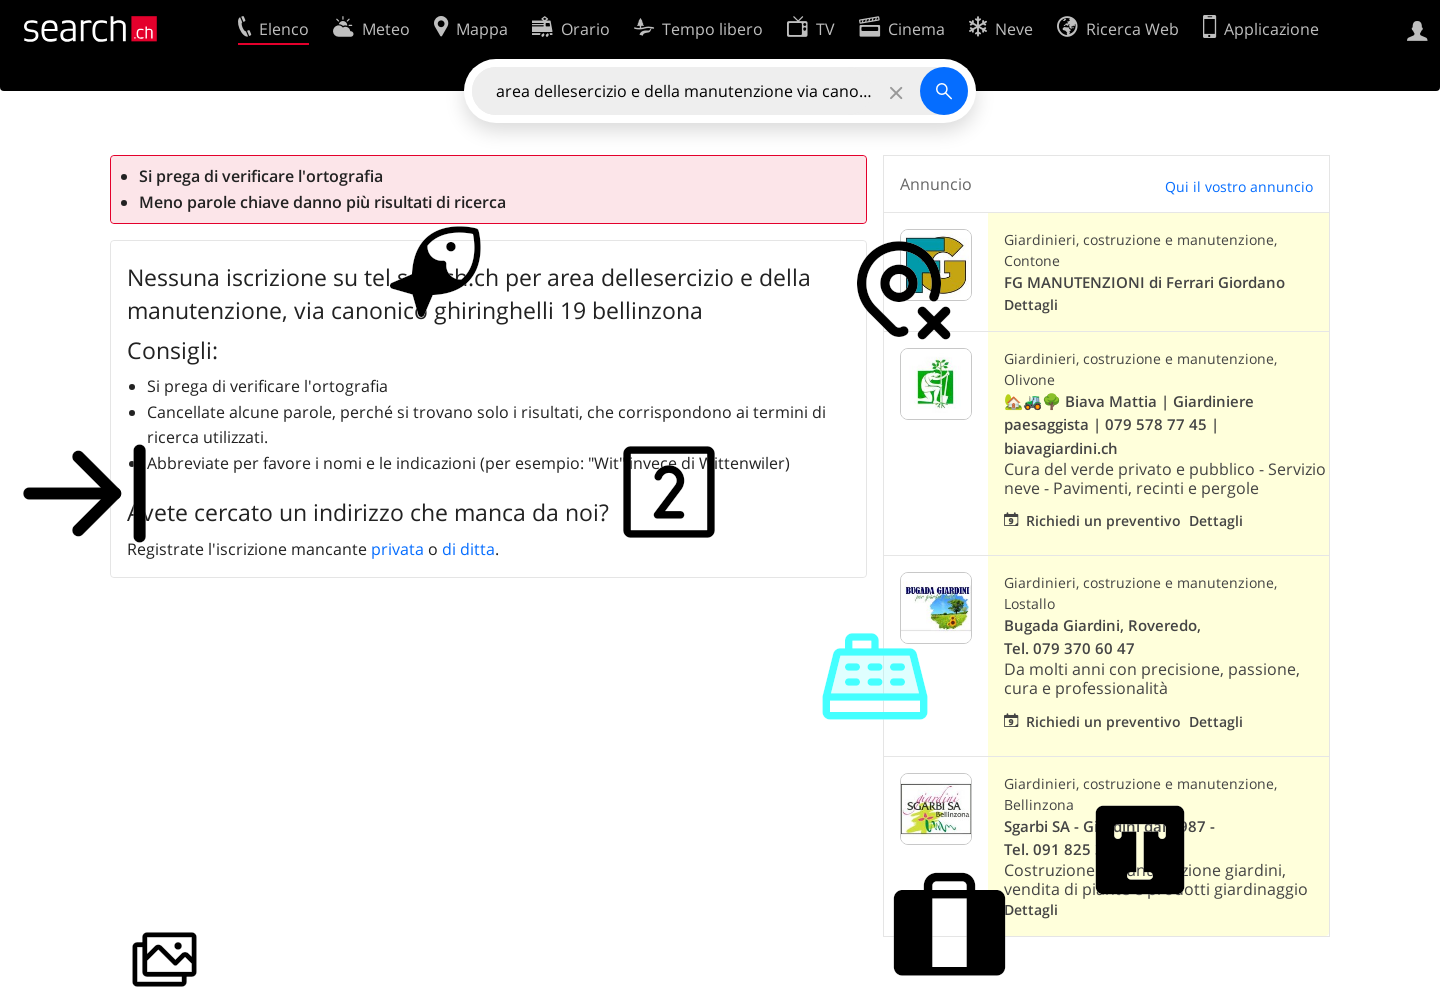 This screenshot has height=1003, width=1440. What do you see at coordinates (1140, 850) in the screenshot?
I see `format text or access text styling options` at bounding box center [1140, 850].